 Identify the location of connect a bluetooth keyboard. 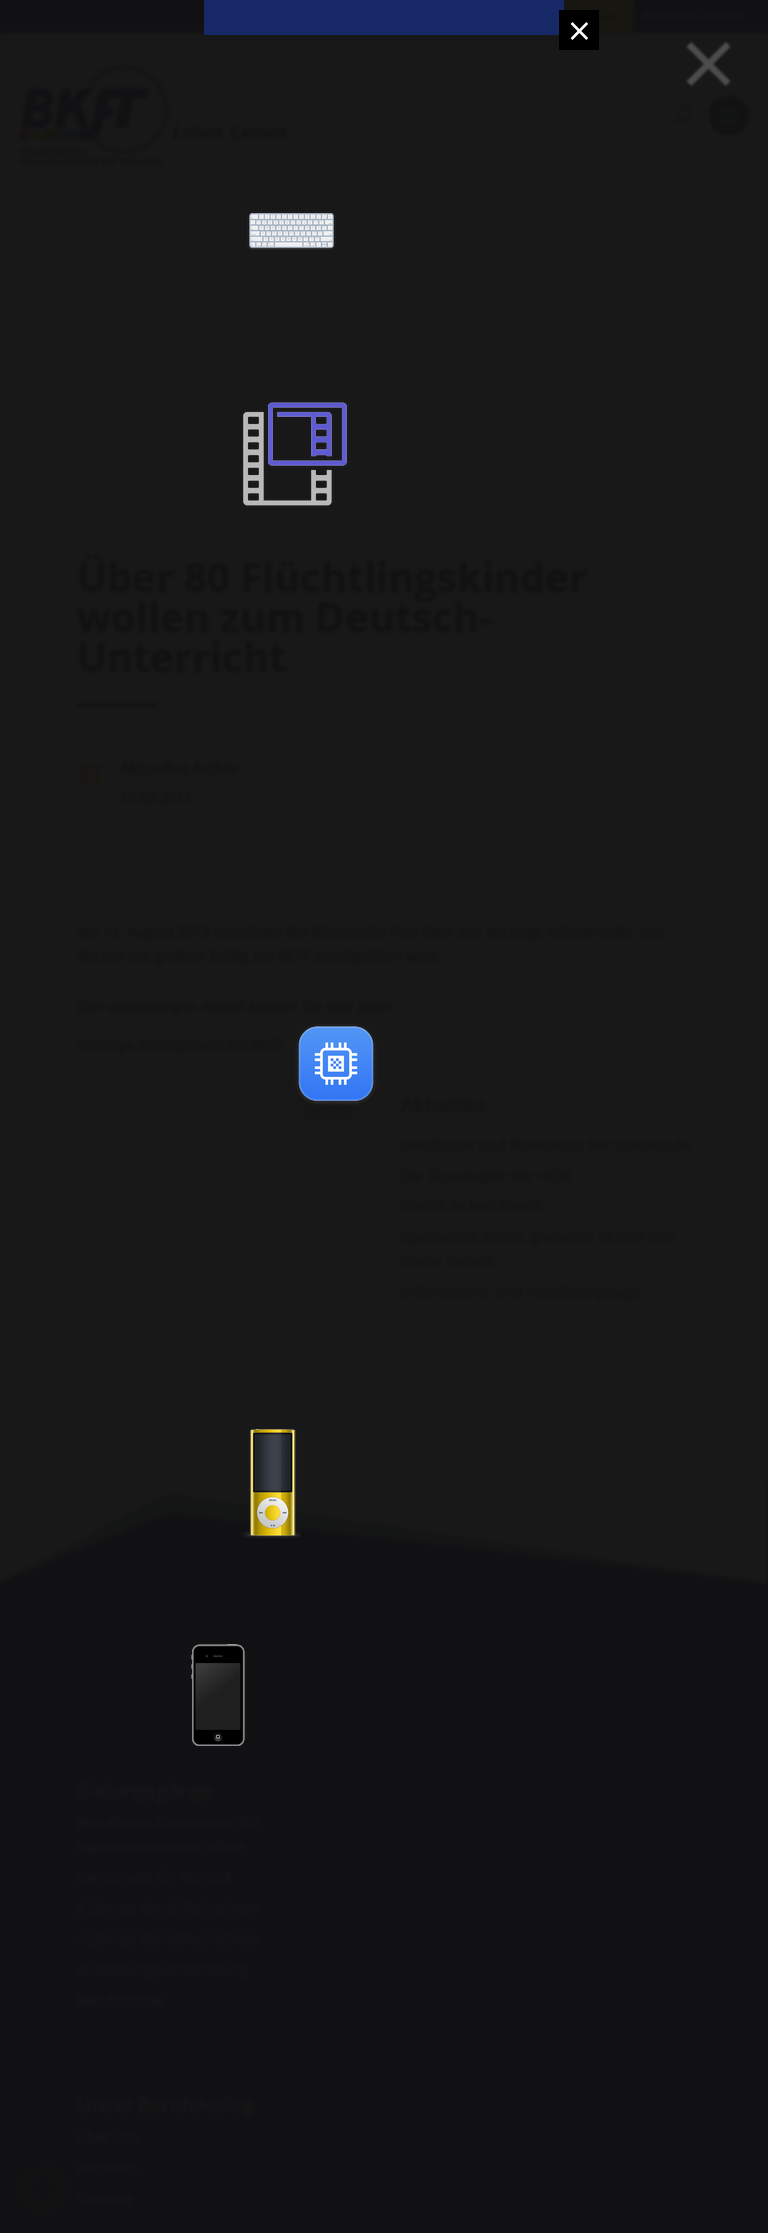
(291, 230).